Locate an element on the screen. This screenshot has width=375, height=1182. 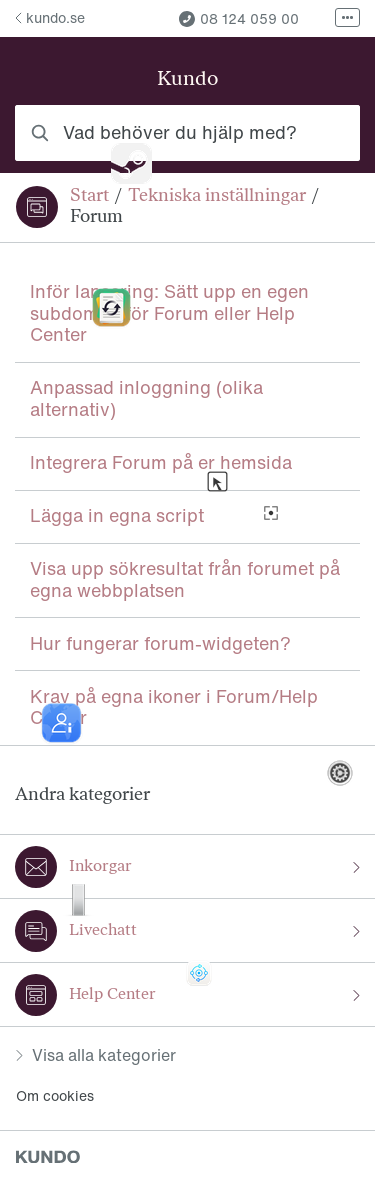
access system or application settings is located at coordinates (340, 773).